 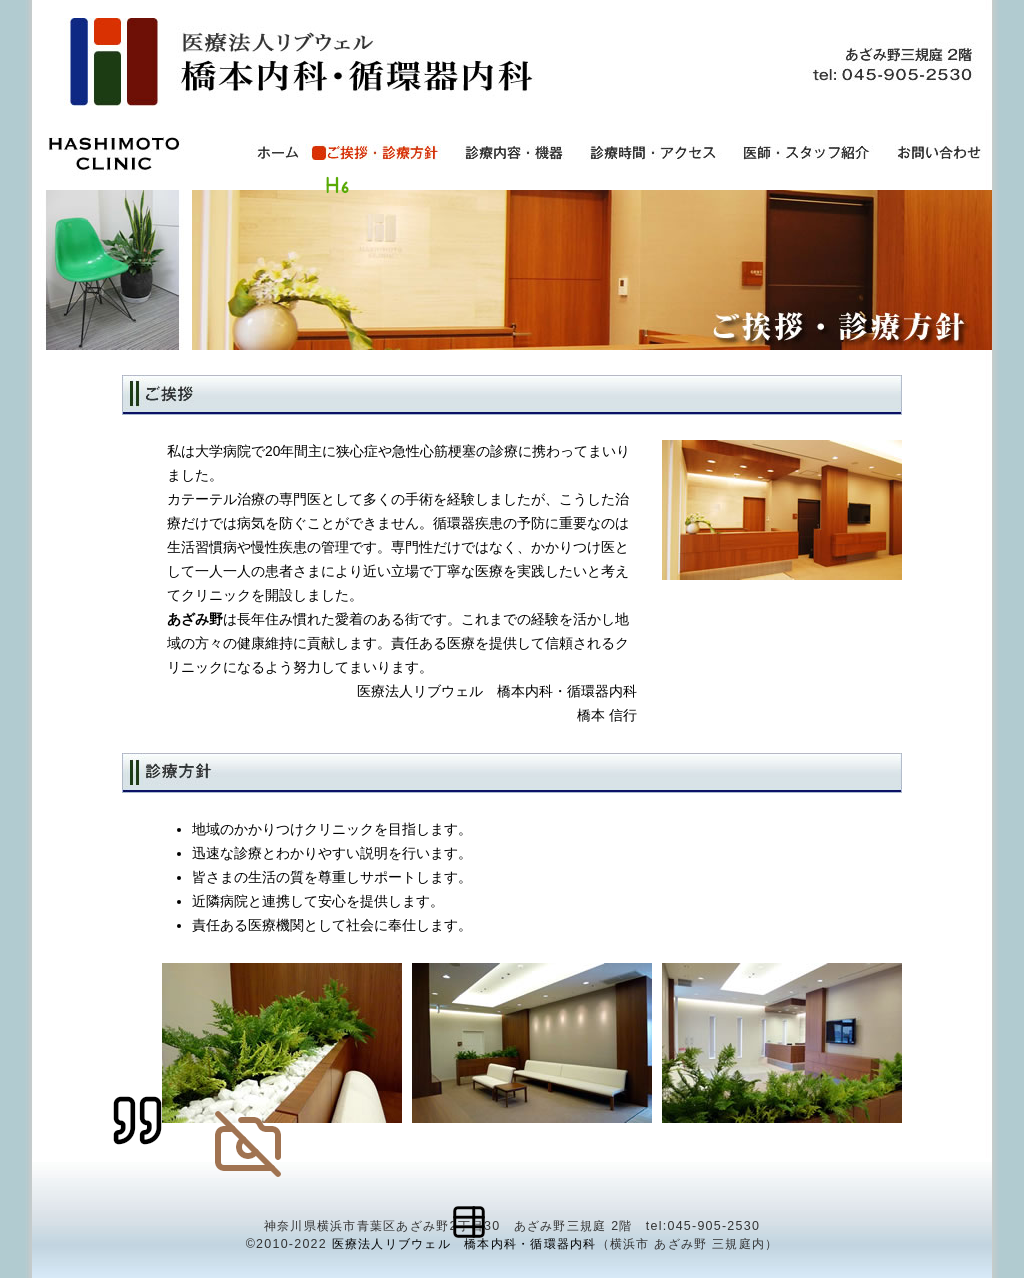 I want to click on insert a block quote, so click(x=137, y=1120).